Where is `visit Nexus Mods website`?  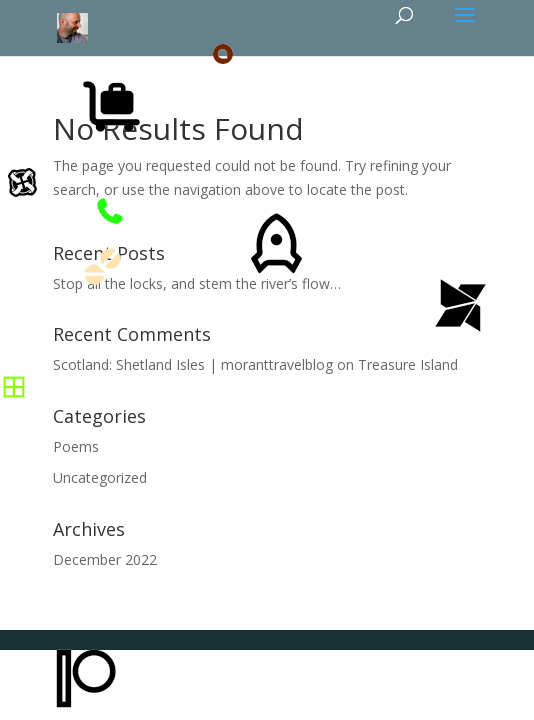 visit Nexus Mods website is located at coordinates (22, 182).